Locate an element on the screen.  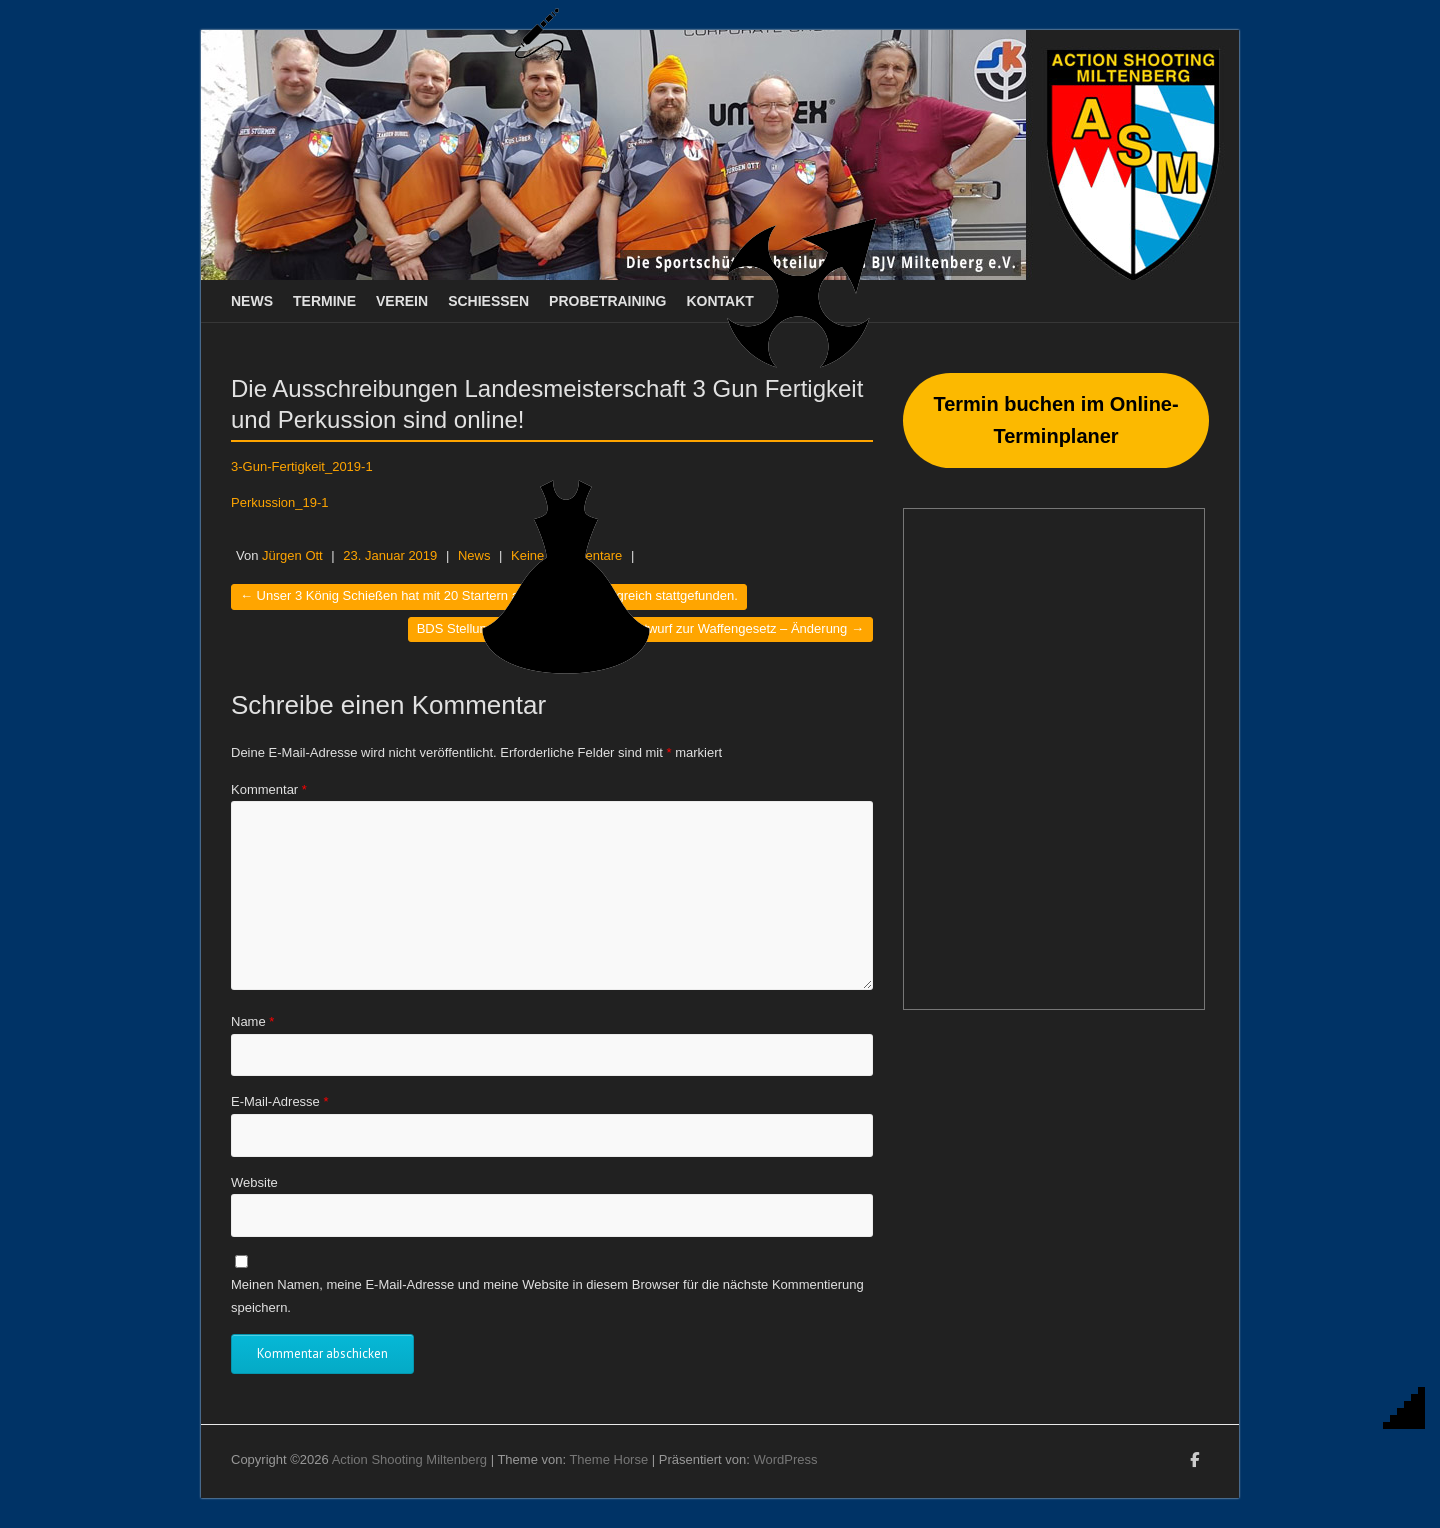
navigate to stairs or stairwell is located at coordinates (1404, 1408).